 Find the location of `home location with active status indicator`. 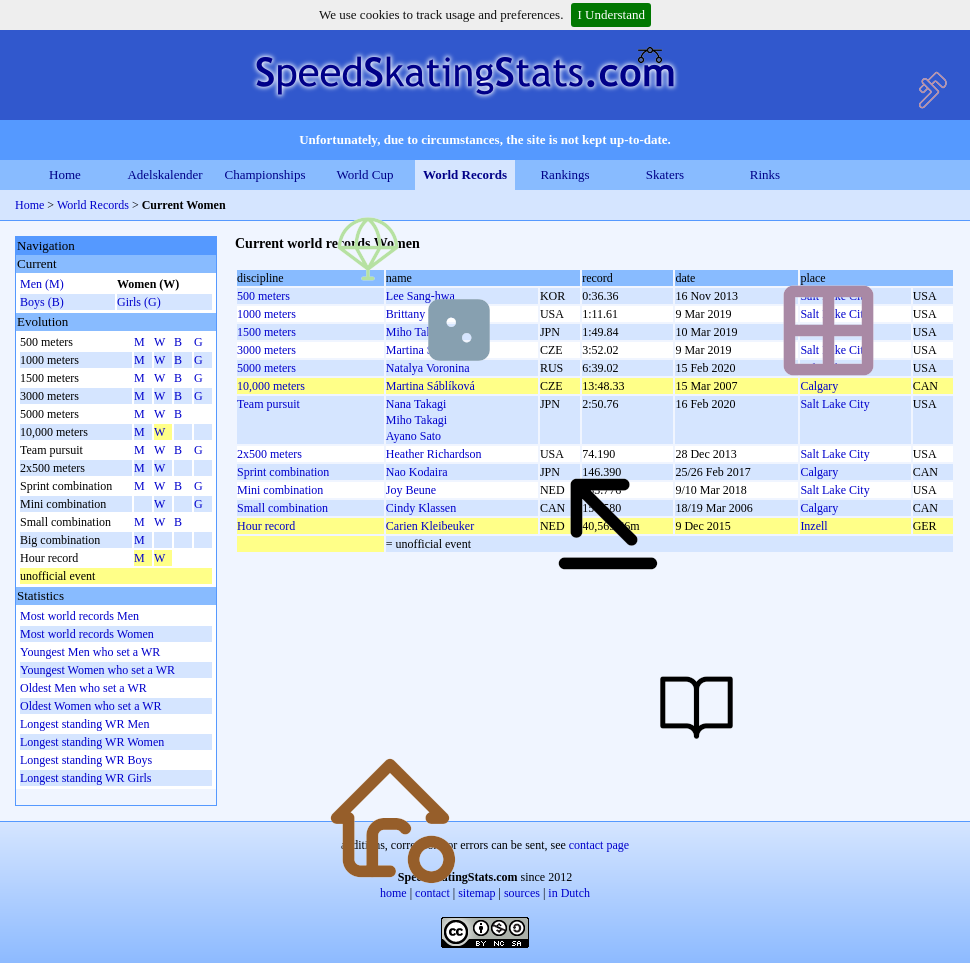

home location with active status indicator is located at coordinates (390, 818).